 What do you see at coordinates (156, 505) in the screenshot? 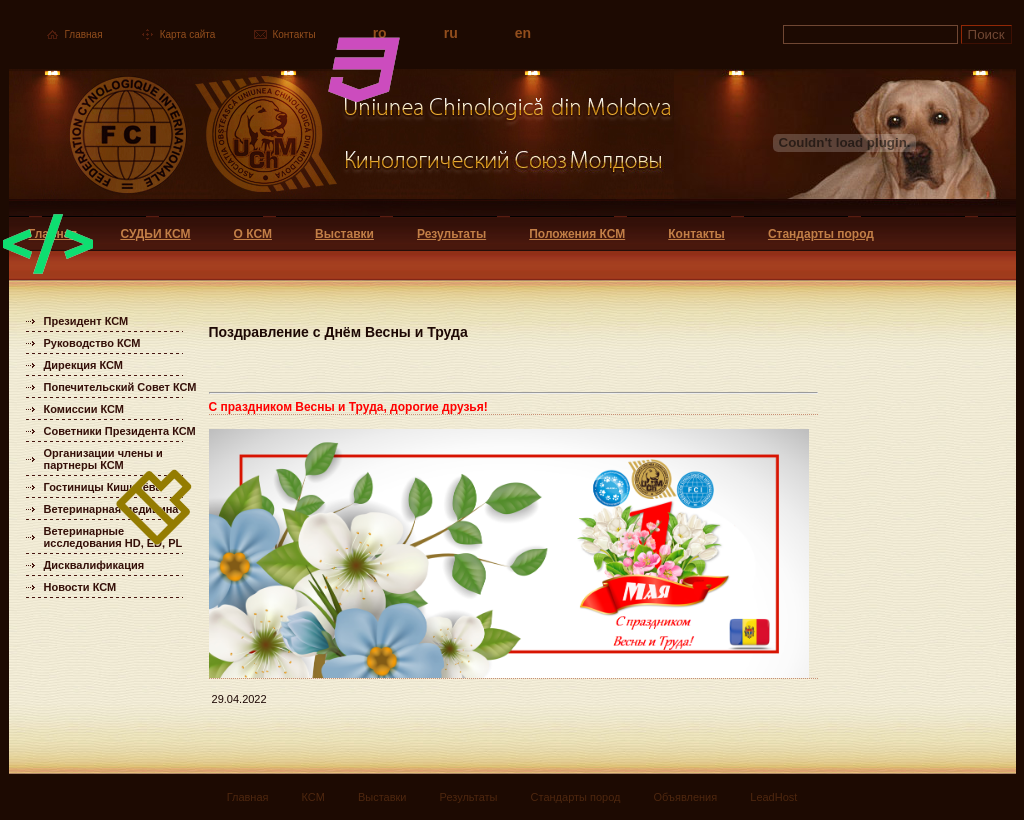
I see `access brush or painting tools` at bounding box center [156, 505].